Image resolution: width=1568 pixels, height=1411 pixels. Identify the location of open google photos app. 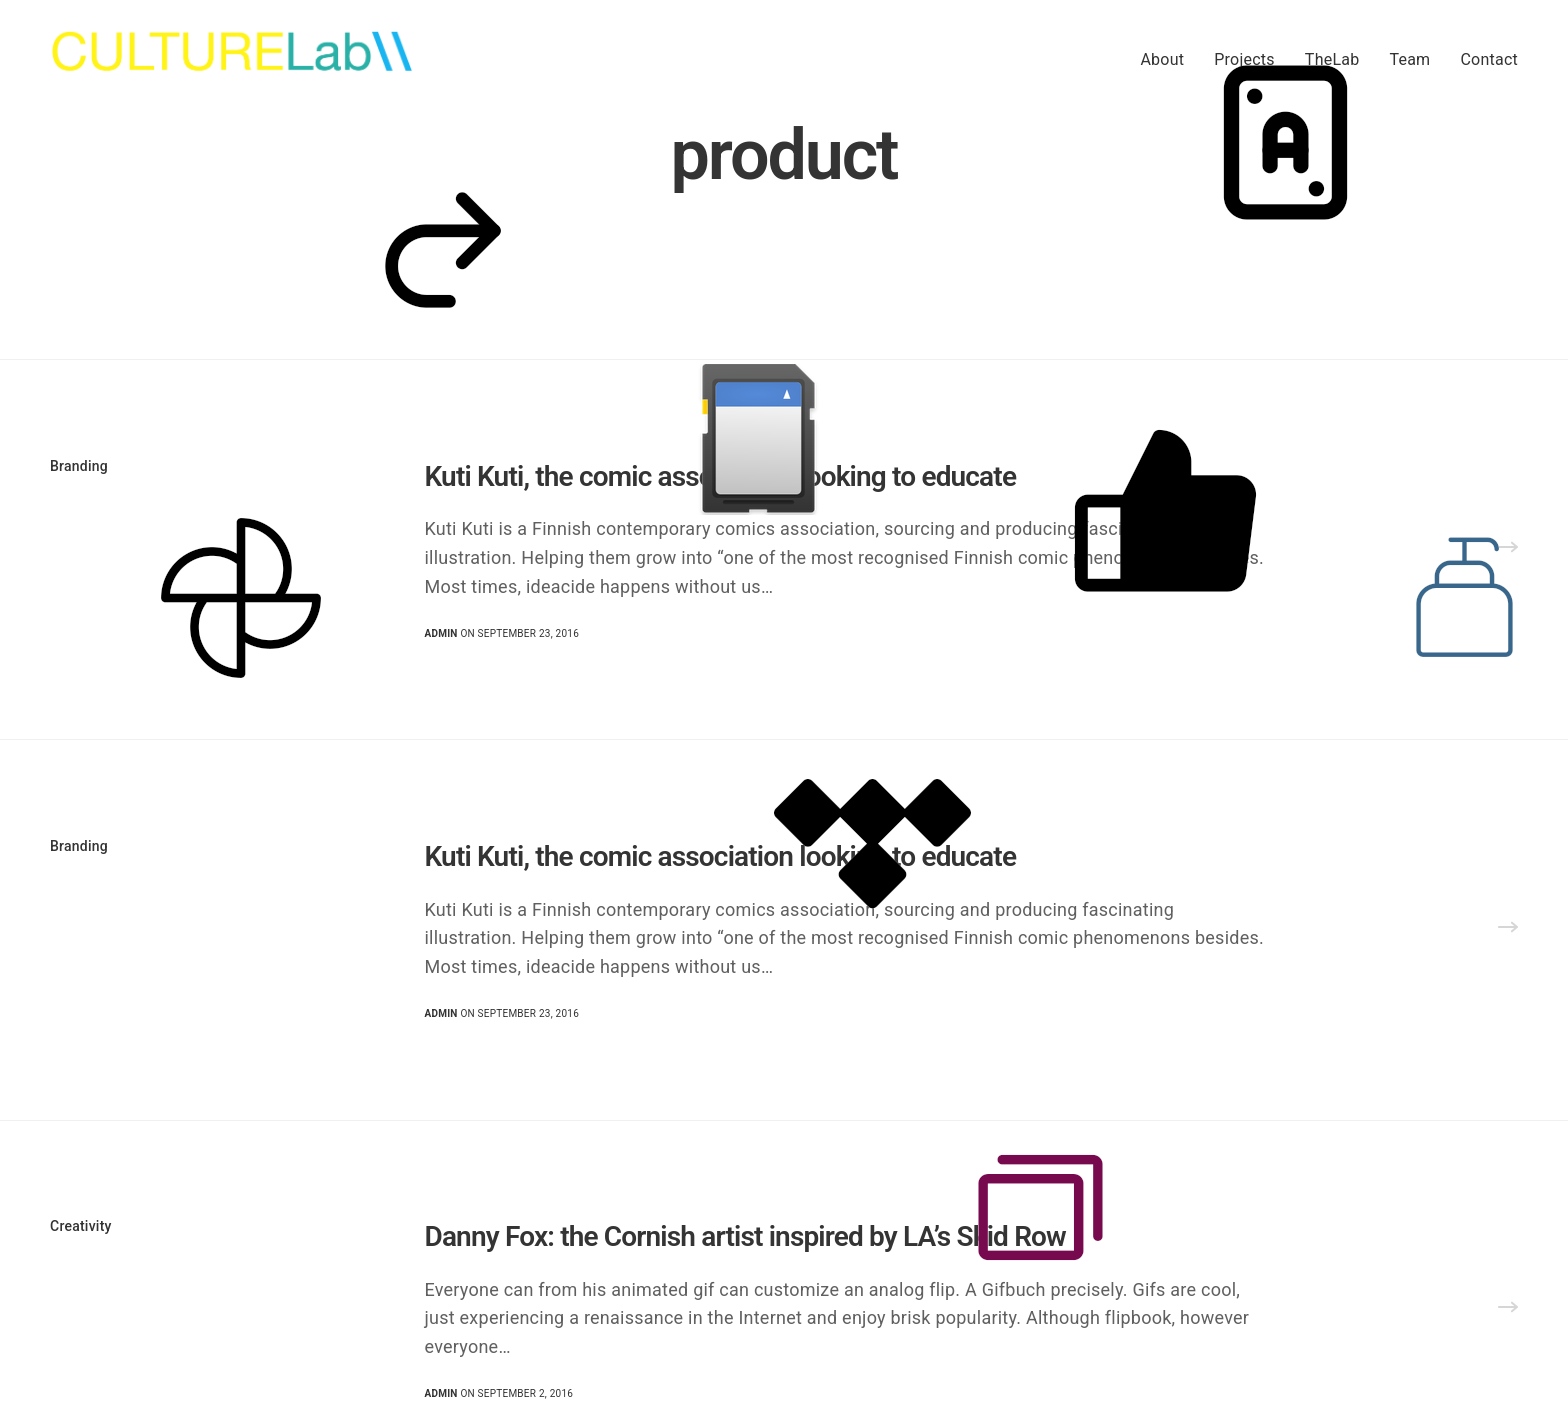
(241, 598).